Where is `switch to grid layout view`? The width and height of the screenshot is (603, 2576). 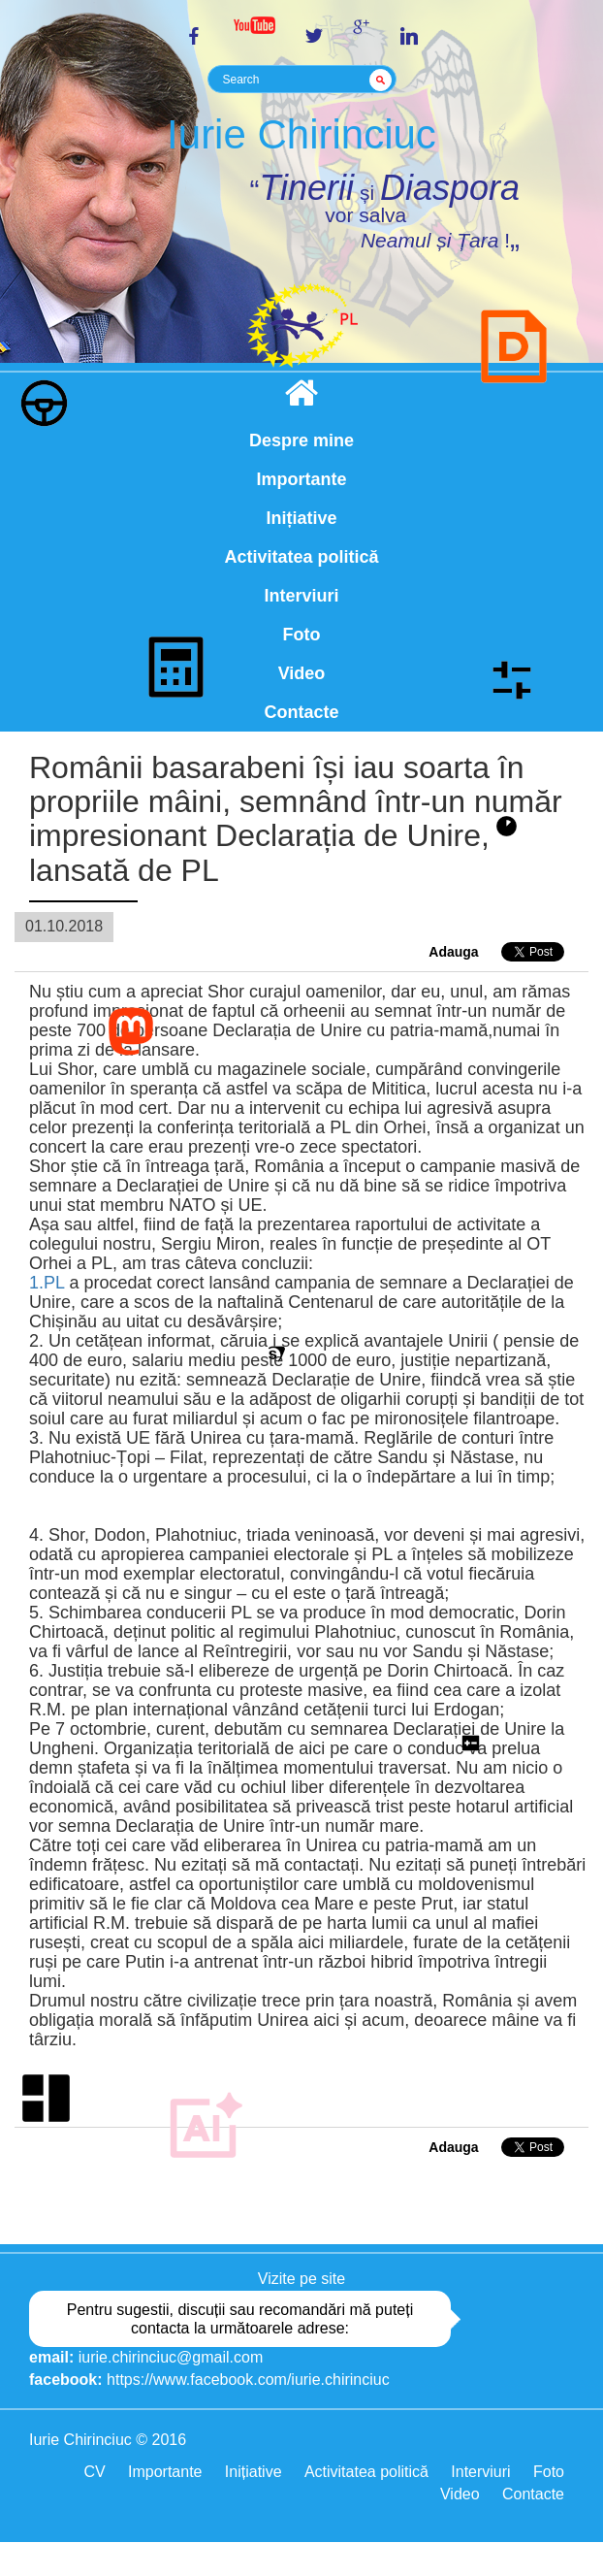
switch to grid layout view is located at coordinates (46, 2098).